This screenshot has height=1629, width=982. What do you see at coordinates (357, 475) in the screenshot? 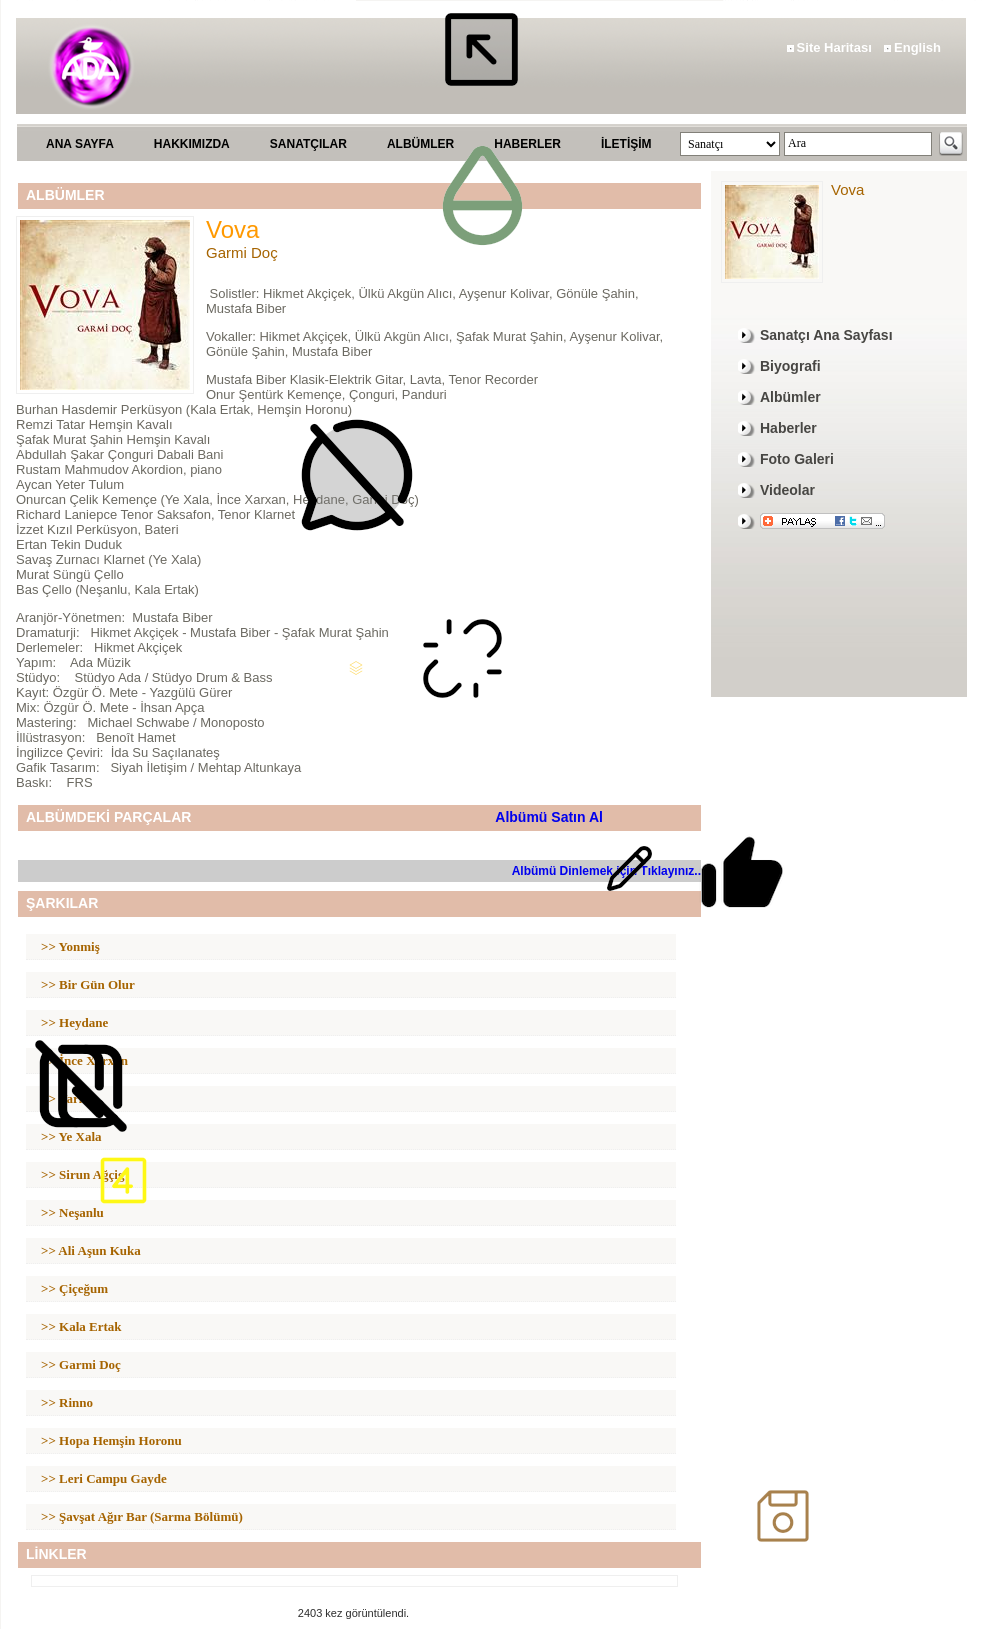
I see `mute or disable chat notifications` at bounding box center [357, 475].